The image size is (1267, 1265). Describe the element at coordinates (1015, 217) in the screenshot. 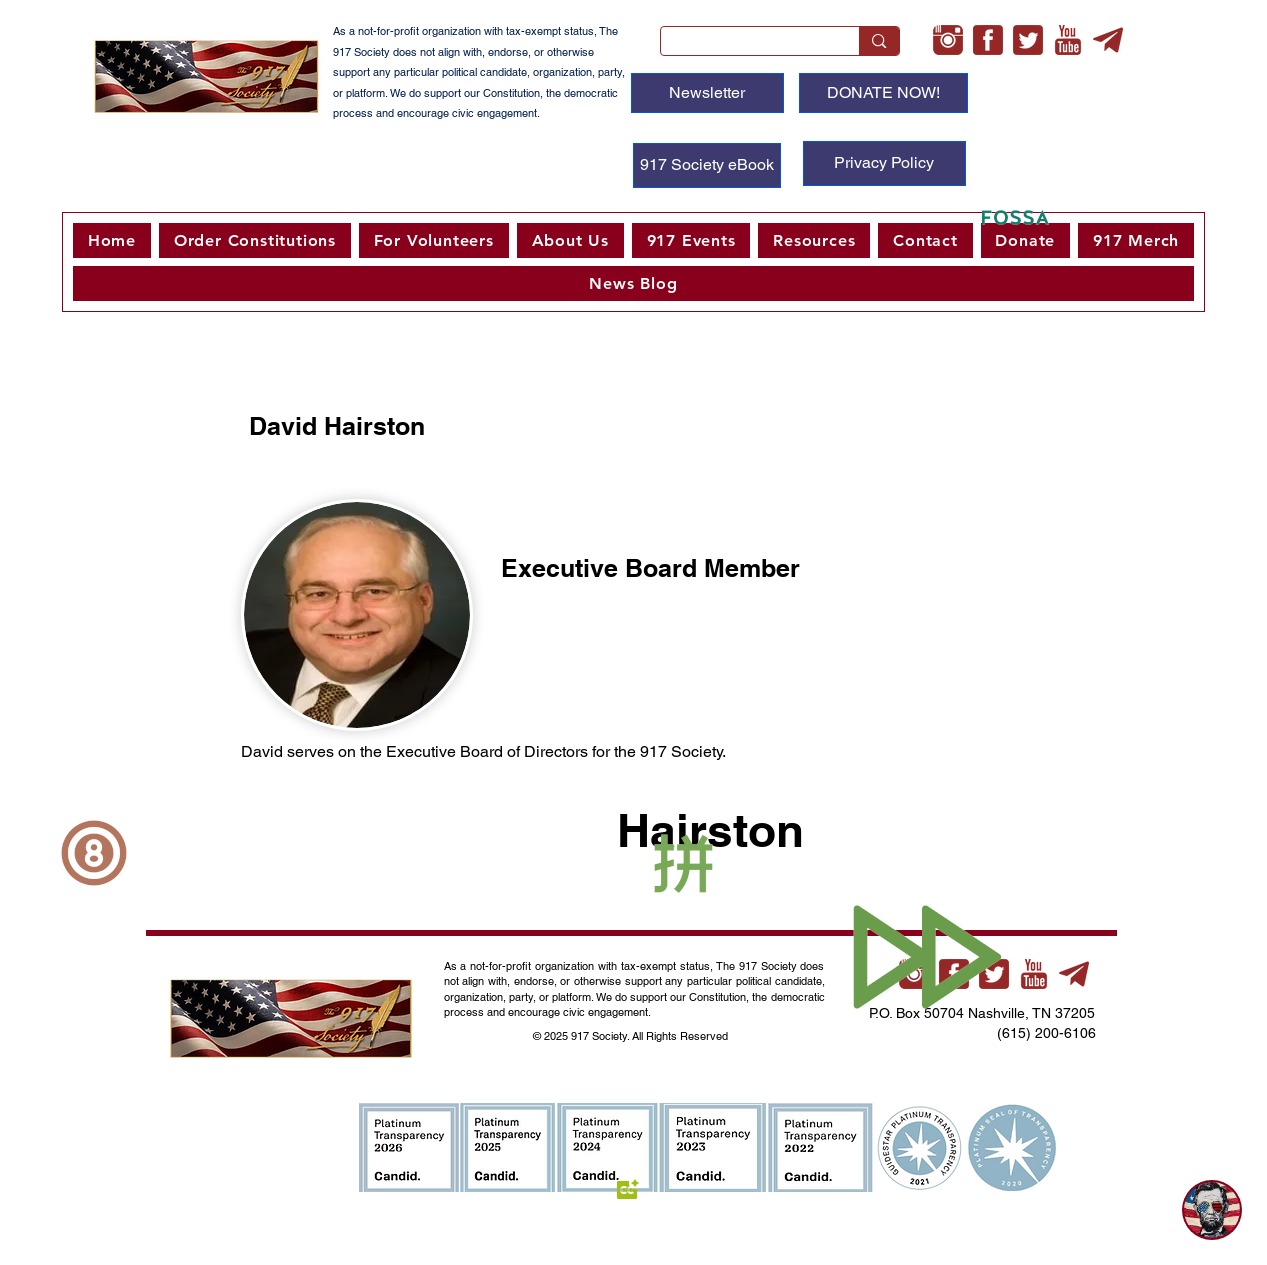

I see `fossa software compliance and licensing platform logo` at that location.